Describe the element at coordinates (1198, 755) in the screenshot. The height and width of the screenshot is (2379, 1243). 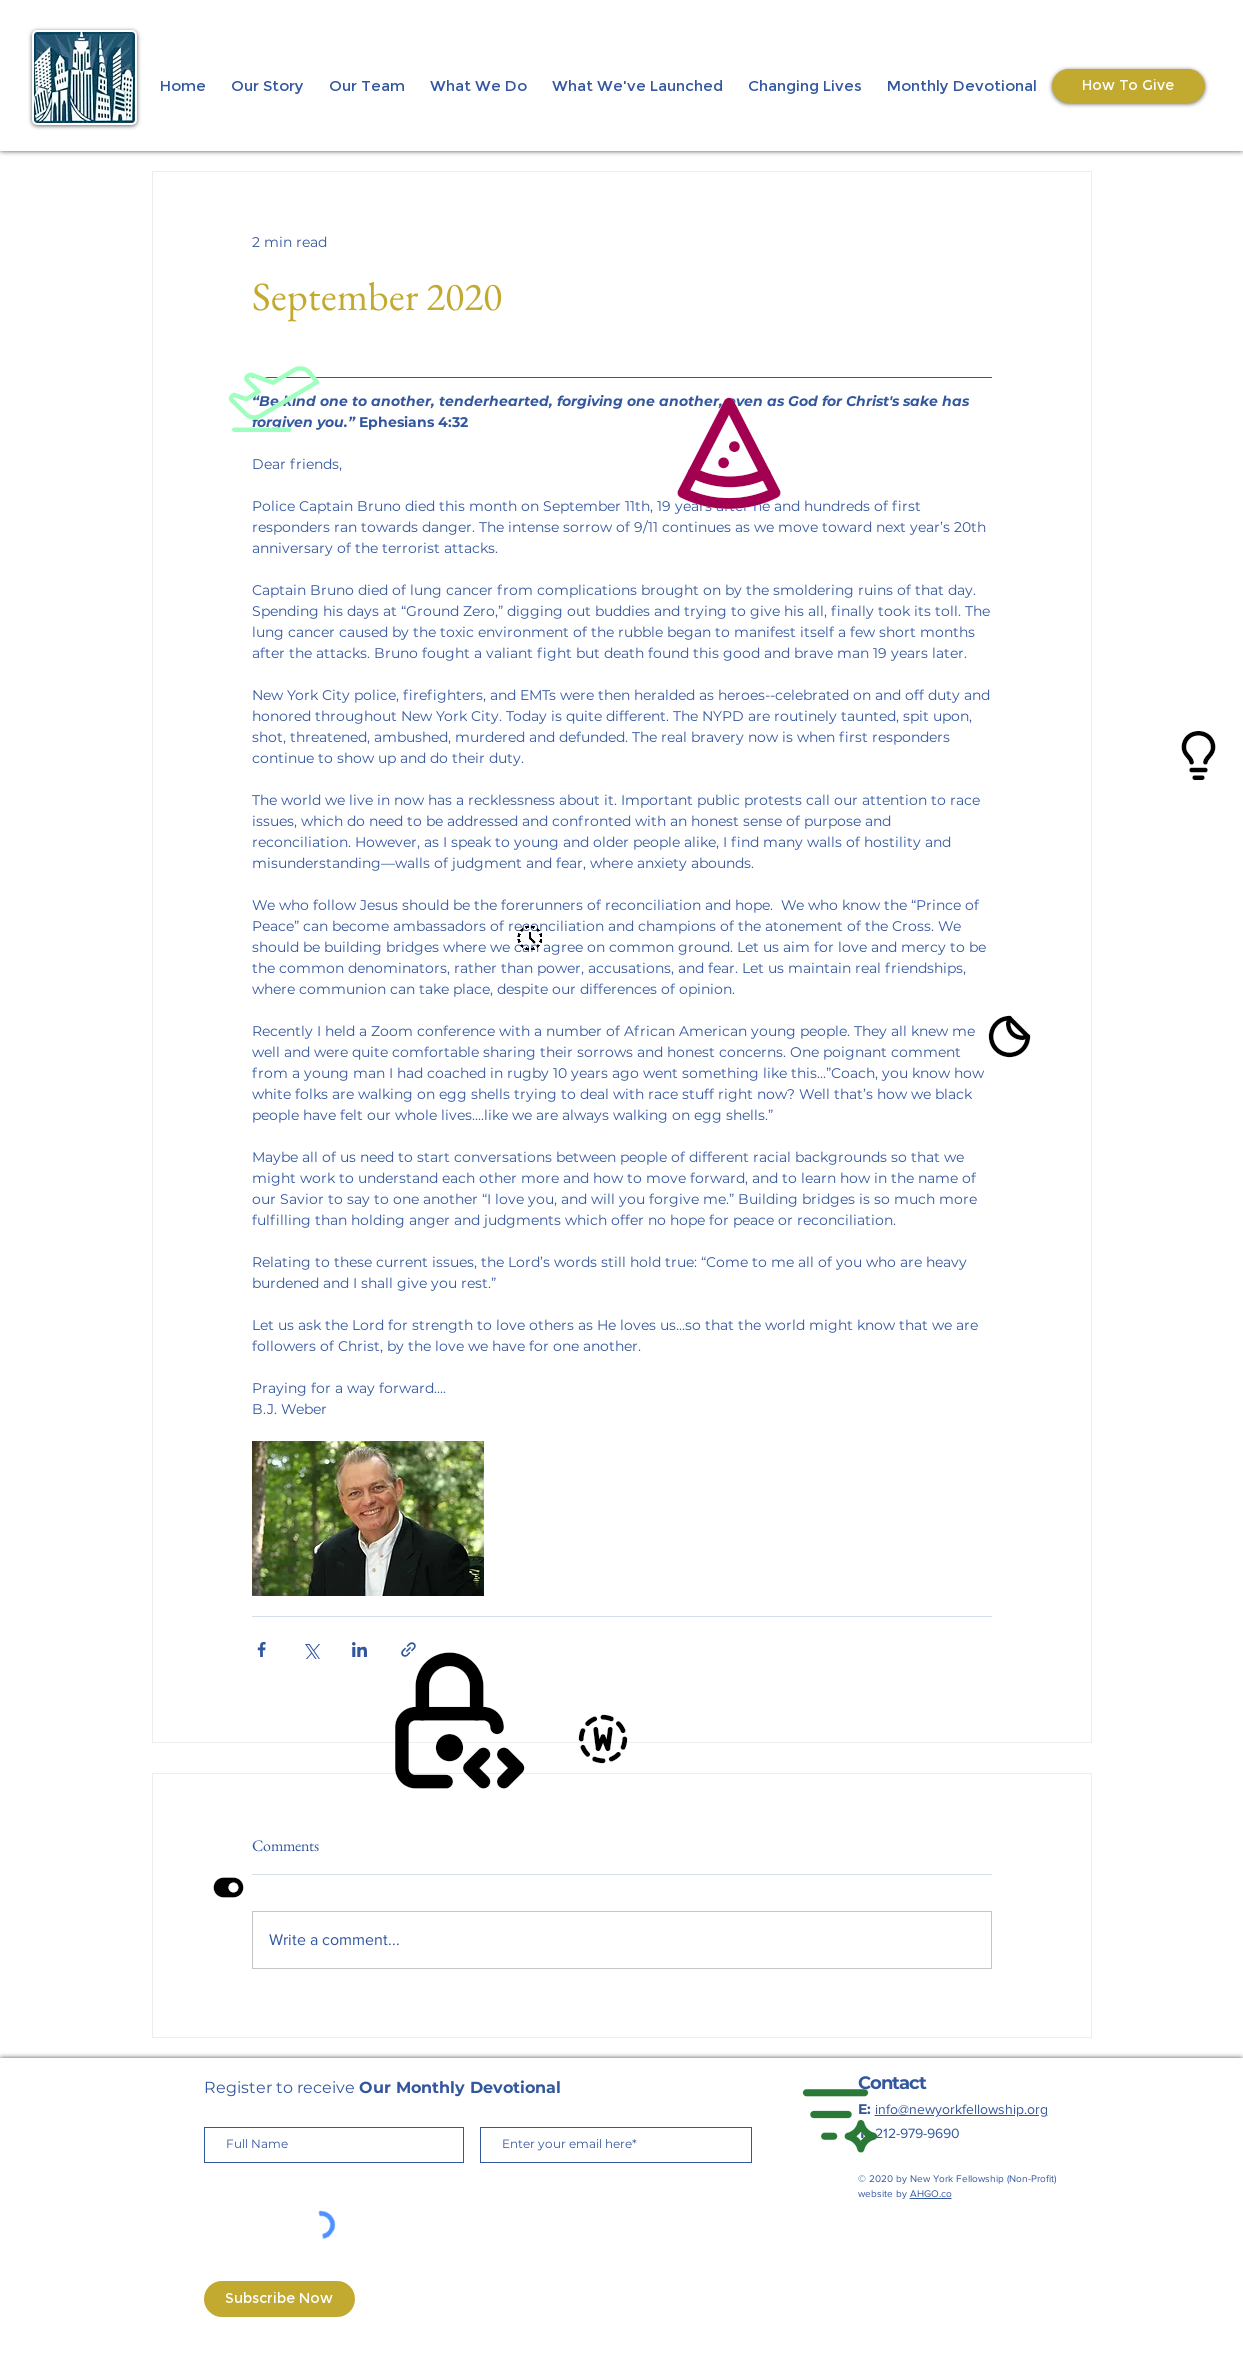
I see `view tips or suggestions` at that location.